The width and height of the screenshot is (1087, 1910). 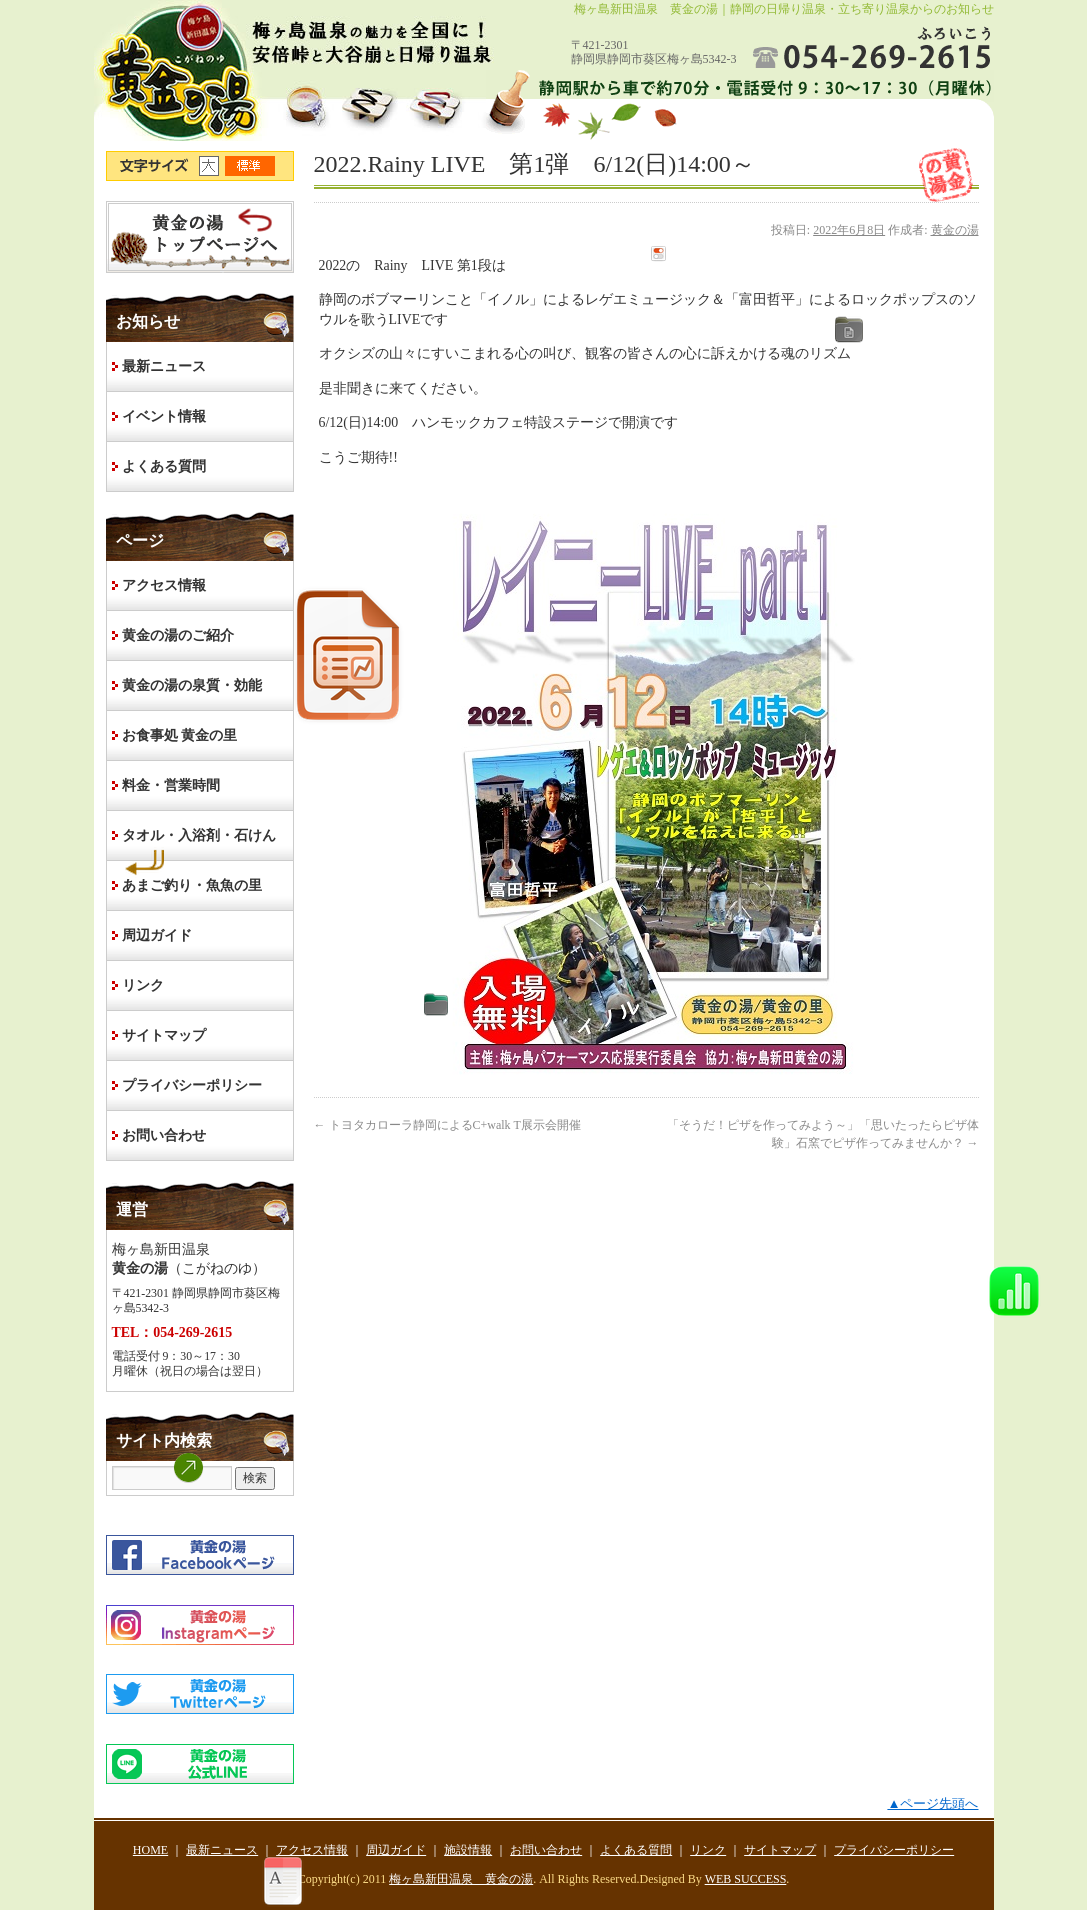 What do you see at coordinates (1014, 1291) in the screenshot?
I see `open apple numbers spreadsheet app` at bounding box center [1014, 1291].